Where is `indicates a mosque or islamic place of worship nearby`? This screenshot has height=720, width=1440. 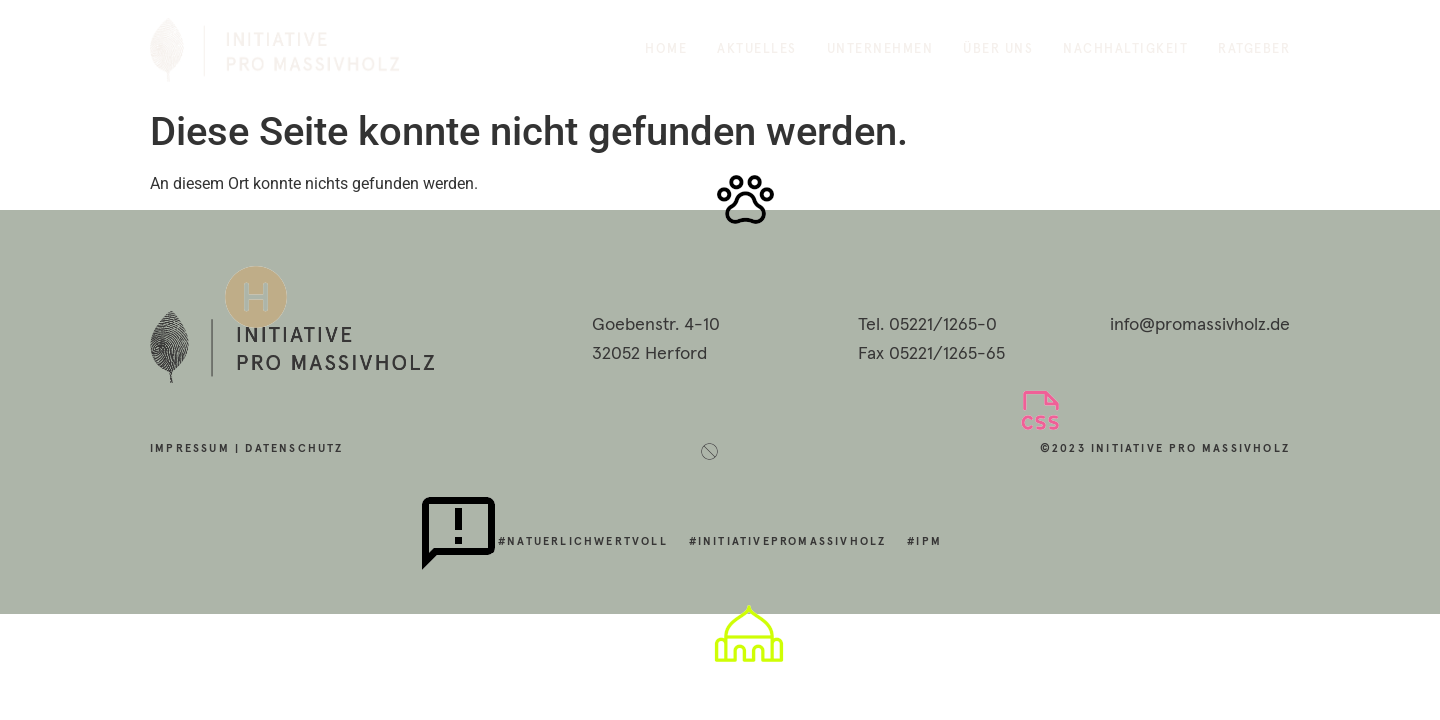 indicates a mosque or islamic place of worship nearby is located at coordinates (749, 637).